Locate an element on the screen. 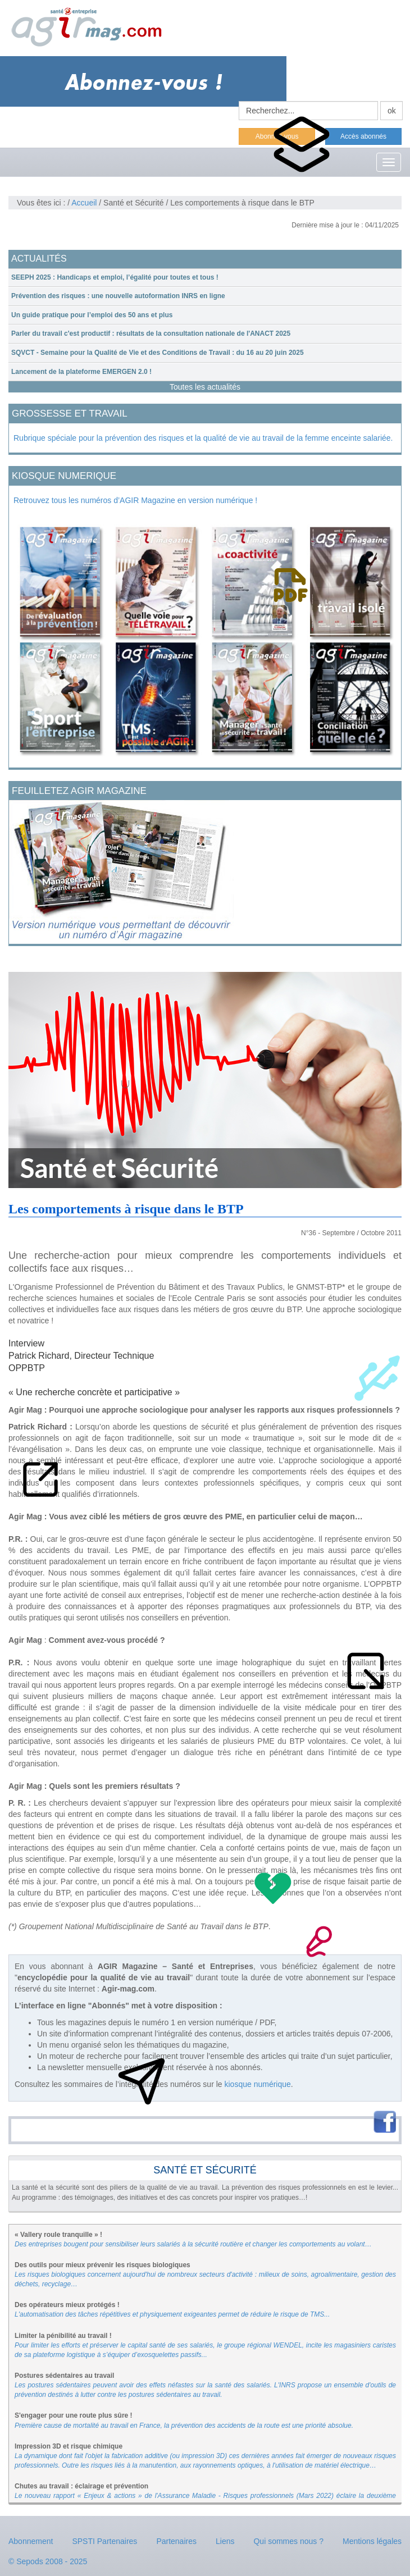  perform a union operation on selected shapes is located at coordinates (125, 1084).